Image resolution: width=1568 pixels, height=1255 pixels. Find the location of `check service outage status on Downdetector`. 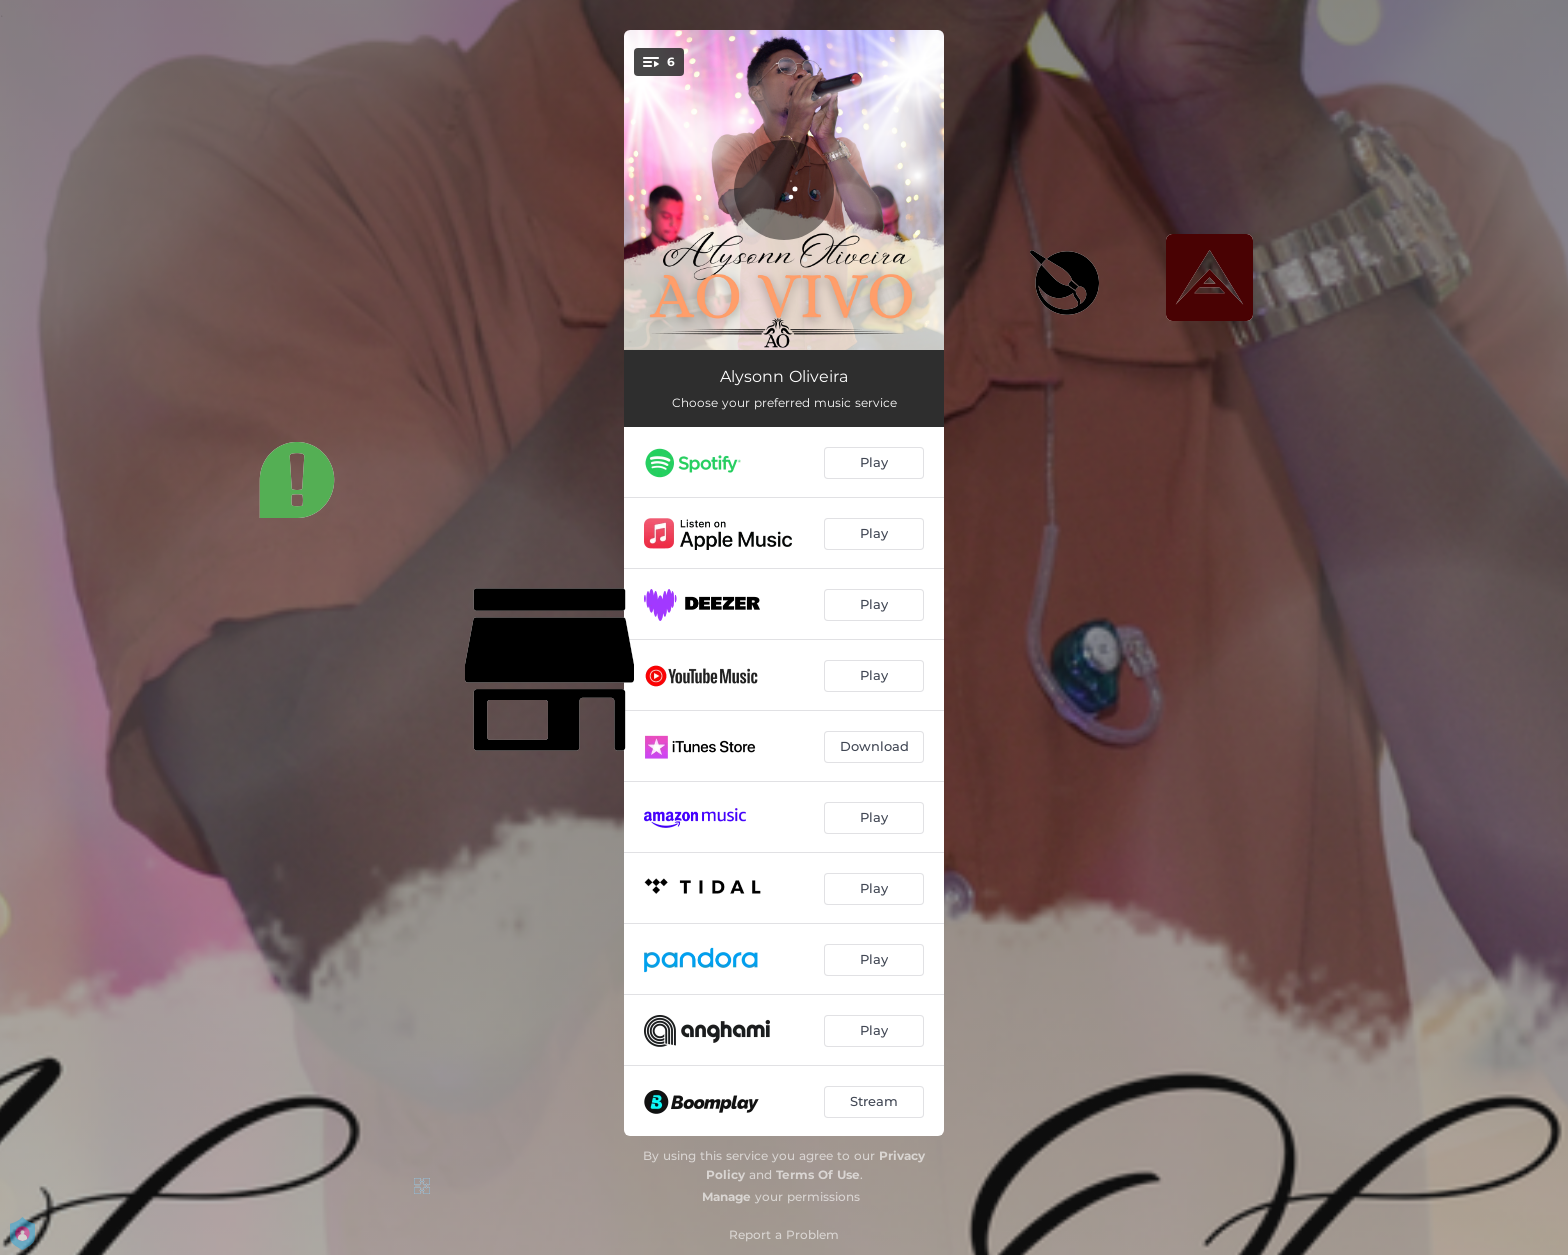

check service outage status on Downdetector is located at coordinates (297, 480).